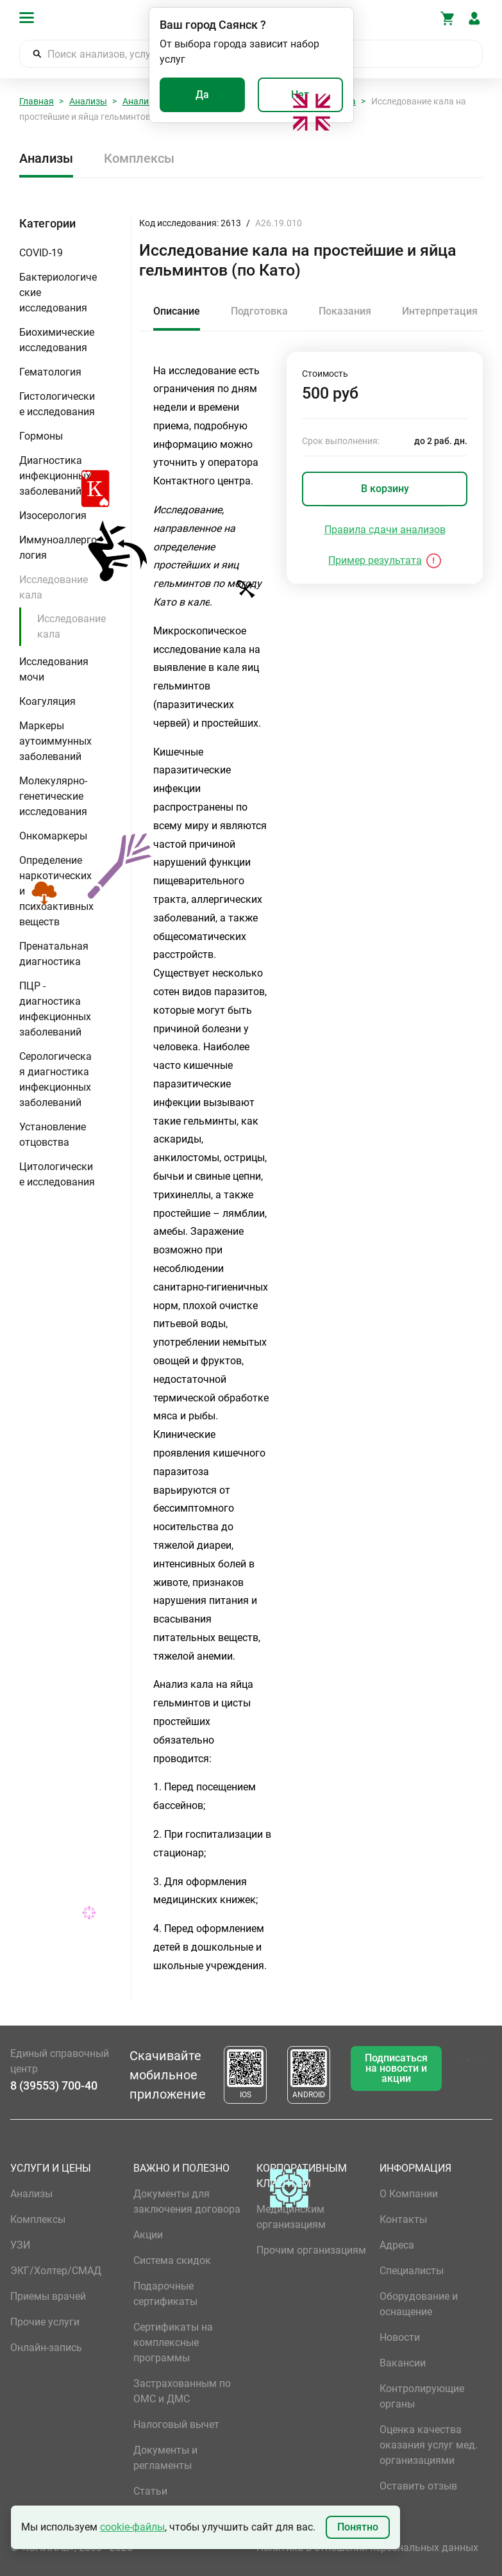 The height and width of the screenshot is (2576, 502). I want to click on download file from cloud storage, so click(44, 893).